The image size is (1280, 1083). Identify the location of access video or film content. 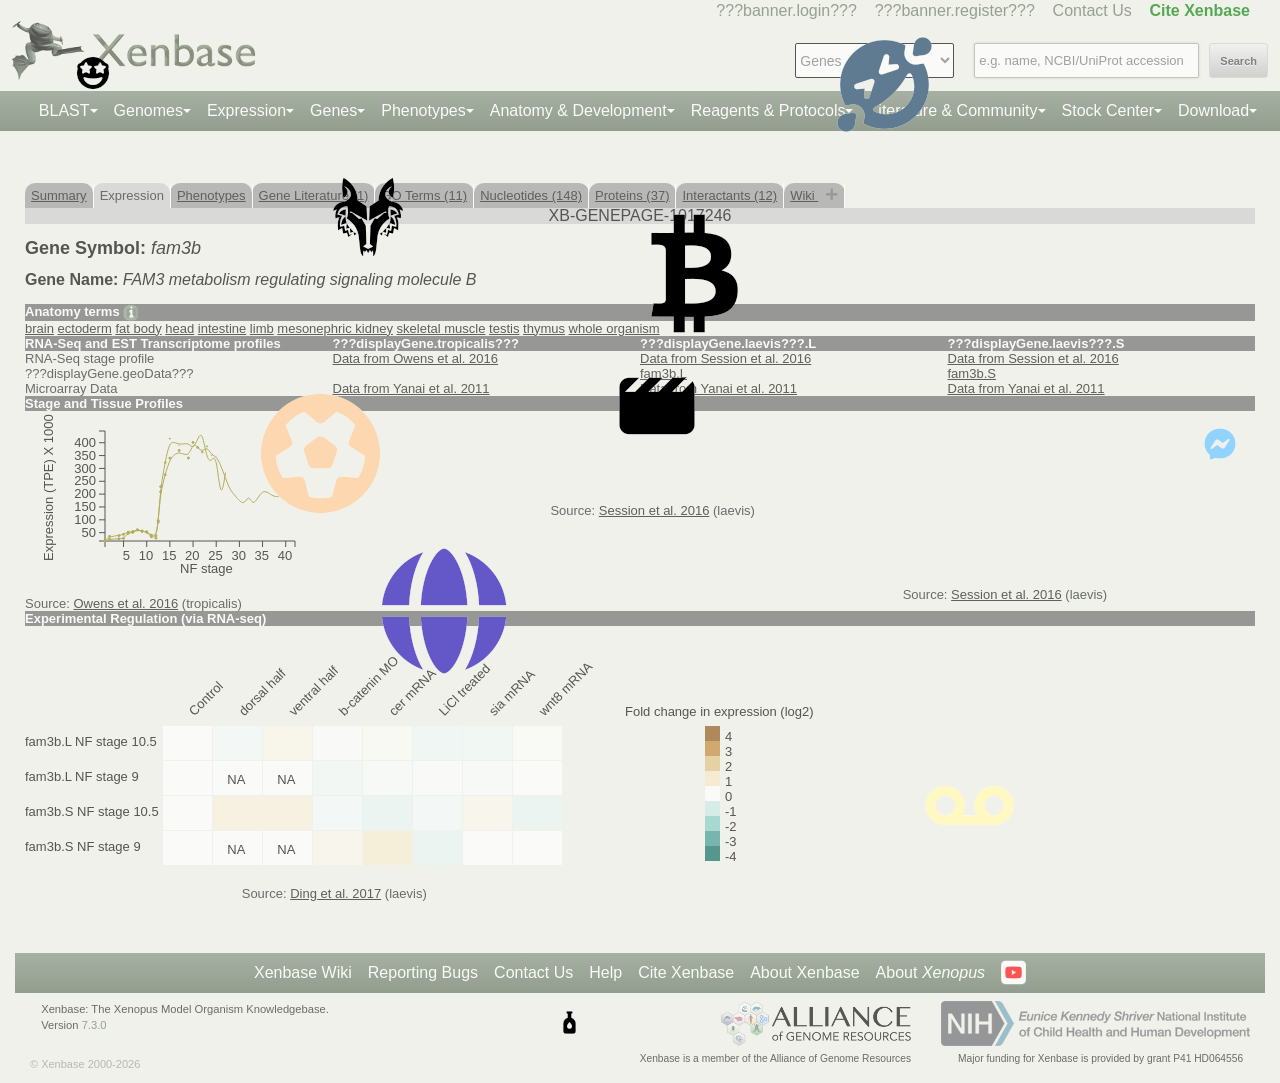
(657, 406).